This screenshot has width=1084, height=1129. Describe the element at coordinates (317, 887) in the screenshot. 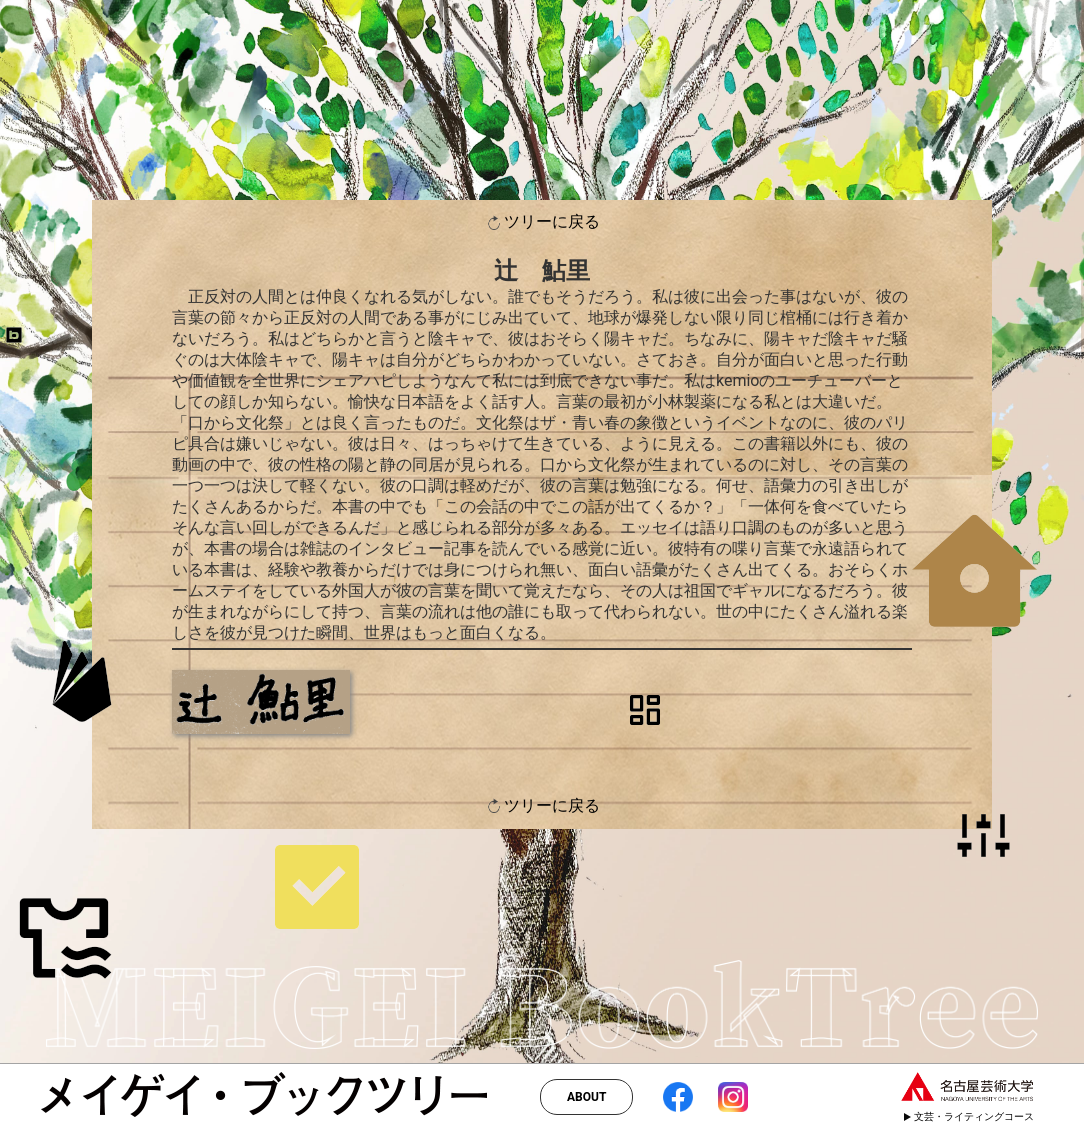

I see `indicates a selected or completed item` at that location.